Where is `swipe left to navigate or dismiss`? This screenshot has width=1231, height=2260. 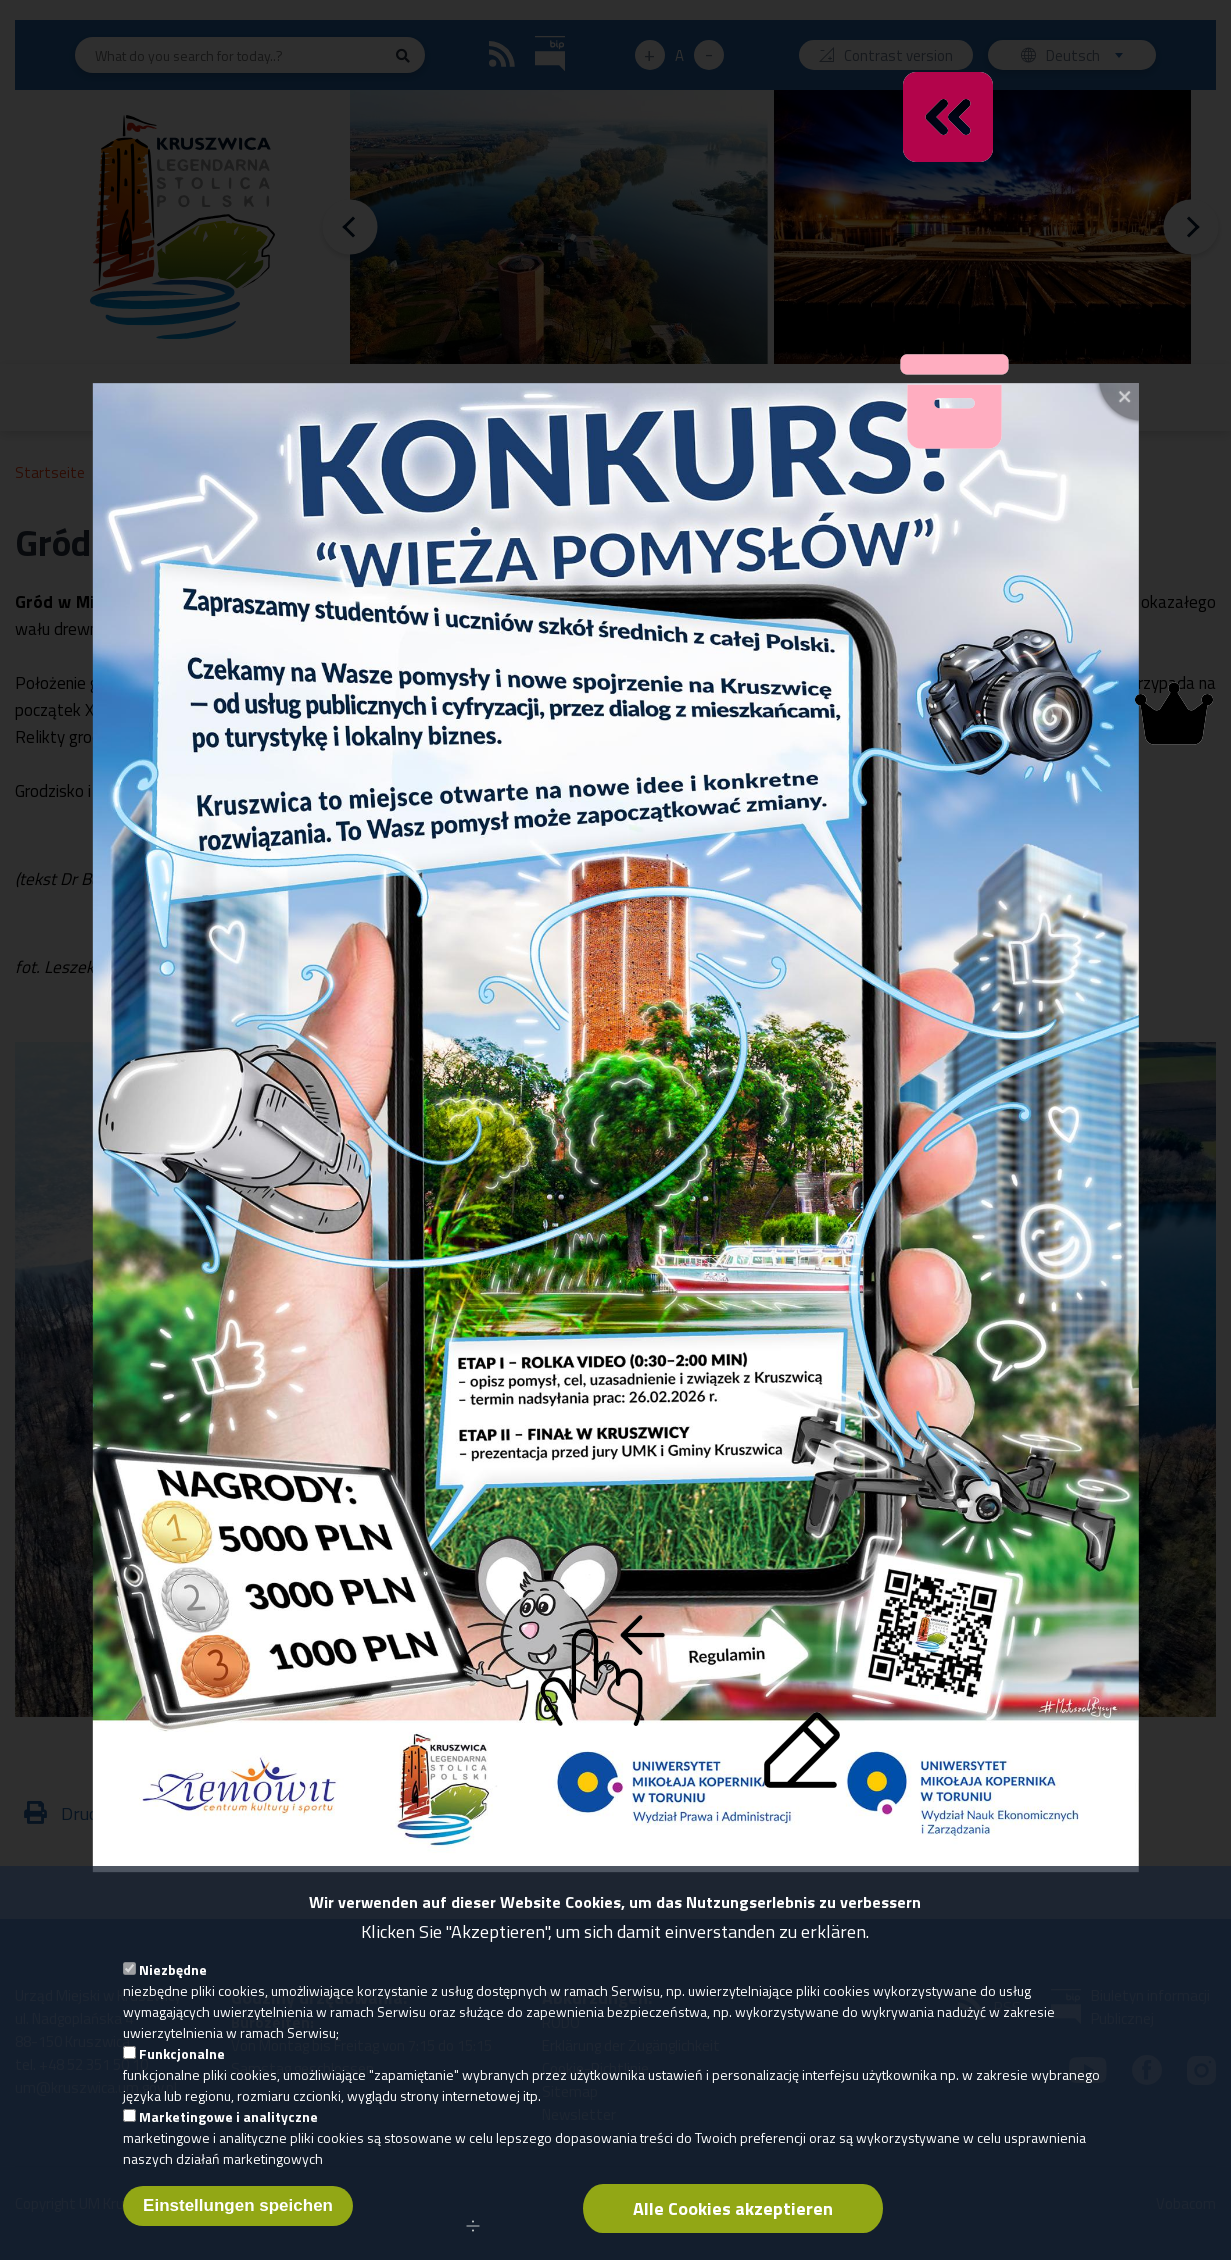 swipe left to navigate or dismiss is located at coordinates (596, 1675).